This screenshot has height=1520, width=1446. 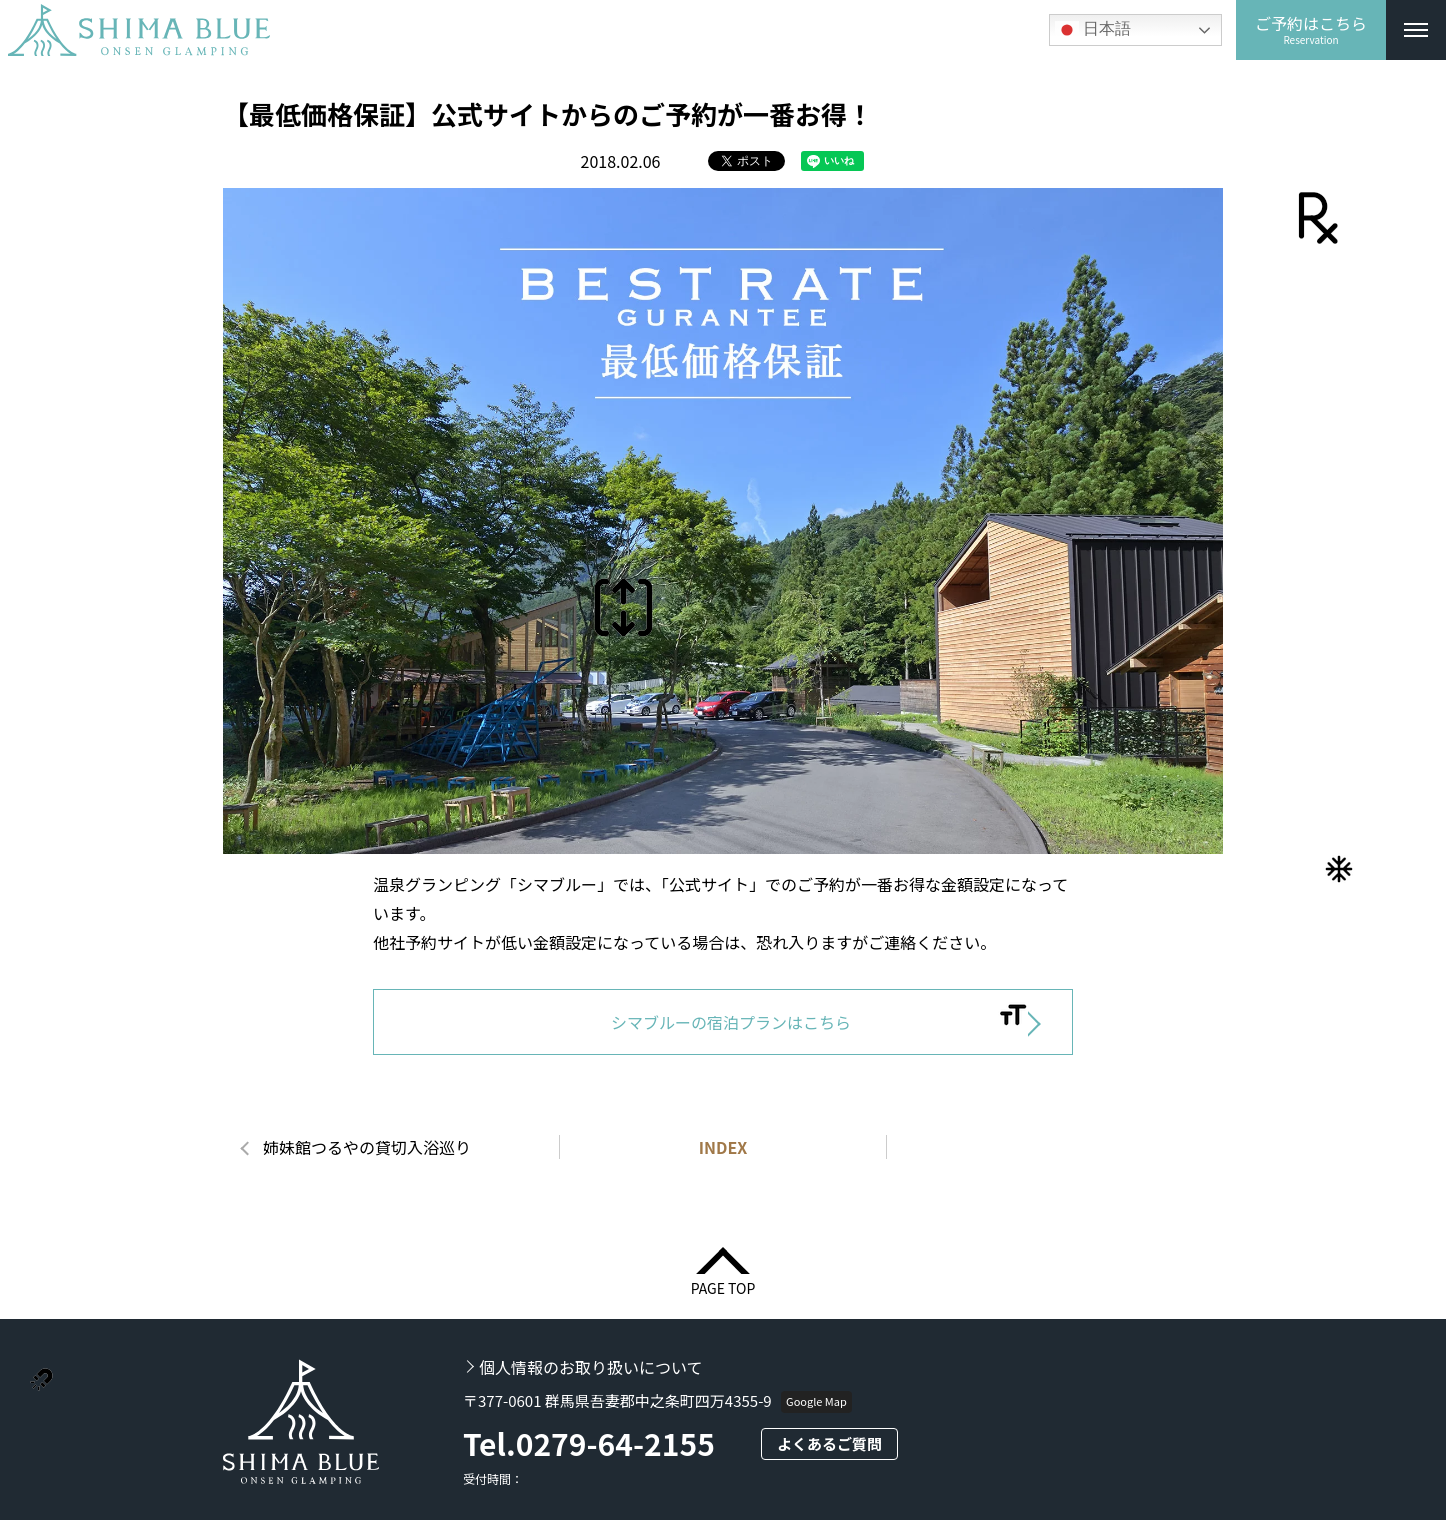 What do you see at coordinates (1012, 1015) in the screenshot?
I see `adjust text size settings` at bounding box center [1012, 1015].